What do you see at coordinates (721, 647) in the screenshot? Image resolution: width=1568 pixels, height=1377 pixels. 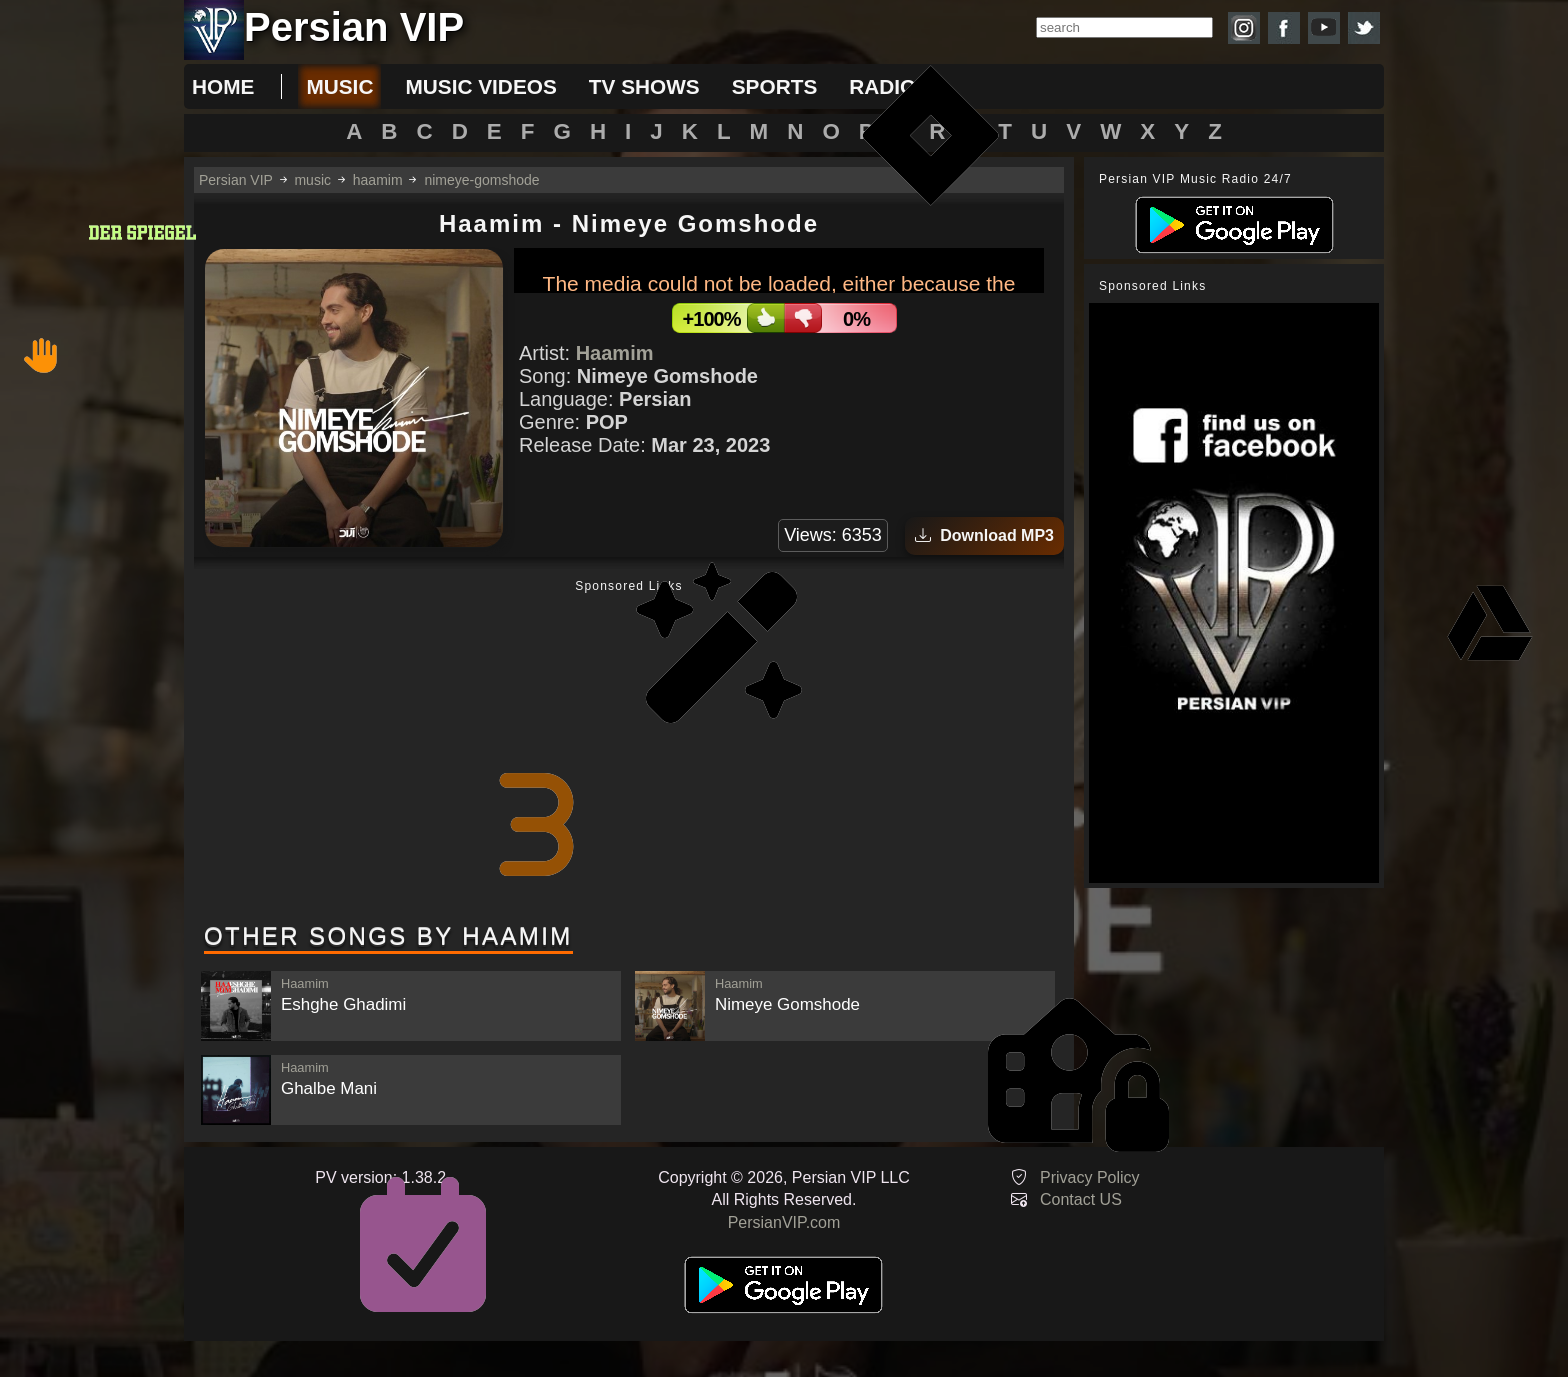 I see `apply automatic enhancements or effects` at bounding box center [721, 647].